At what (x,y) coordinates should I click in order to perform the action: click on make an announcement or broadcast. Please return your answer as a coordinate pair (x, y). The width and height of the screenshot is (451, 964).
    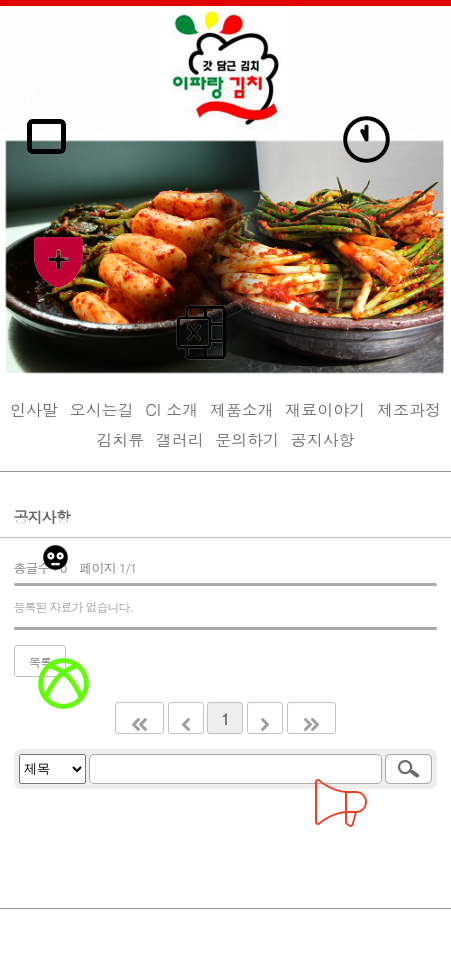
    Looking at the image, I should click on (338, 804).